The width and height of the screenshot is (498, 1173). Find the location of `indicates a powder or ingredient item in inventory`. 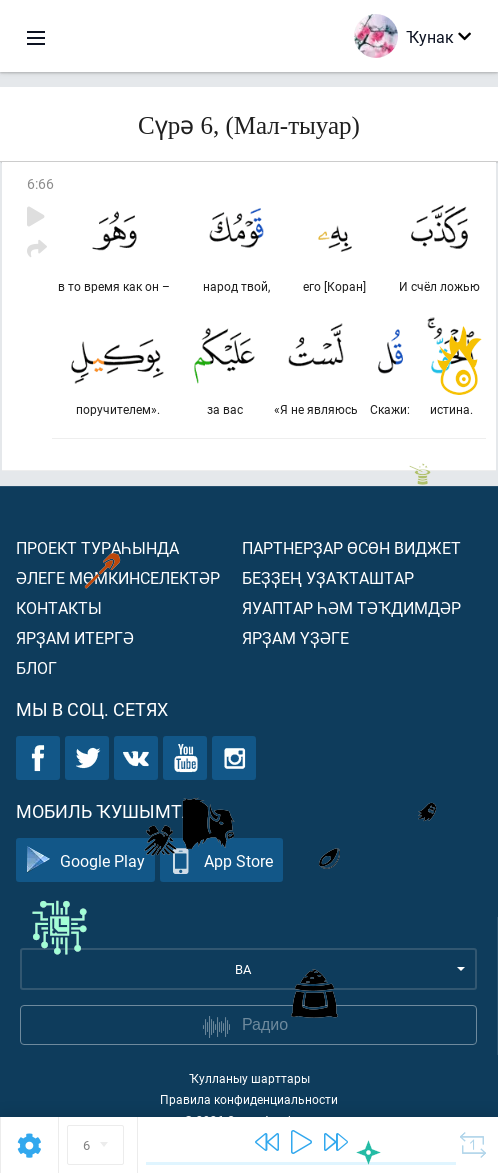

indicates a powder or ingredient item in inventory is located at coordinates (314, 992).